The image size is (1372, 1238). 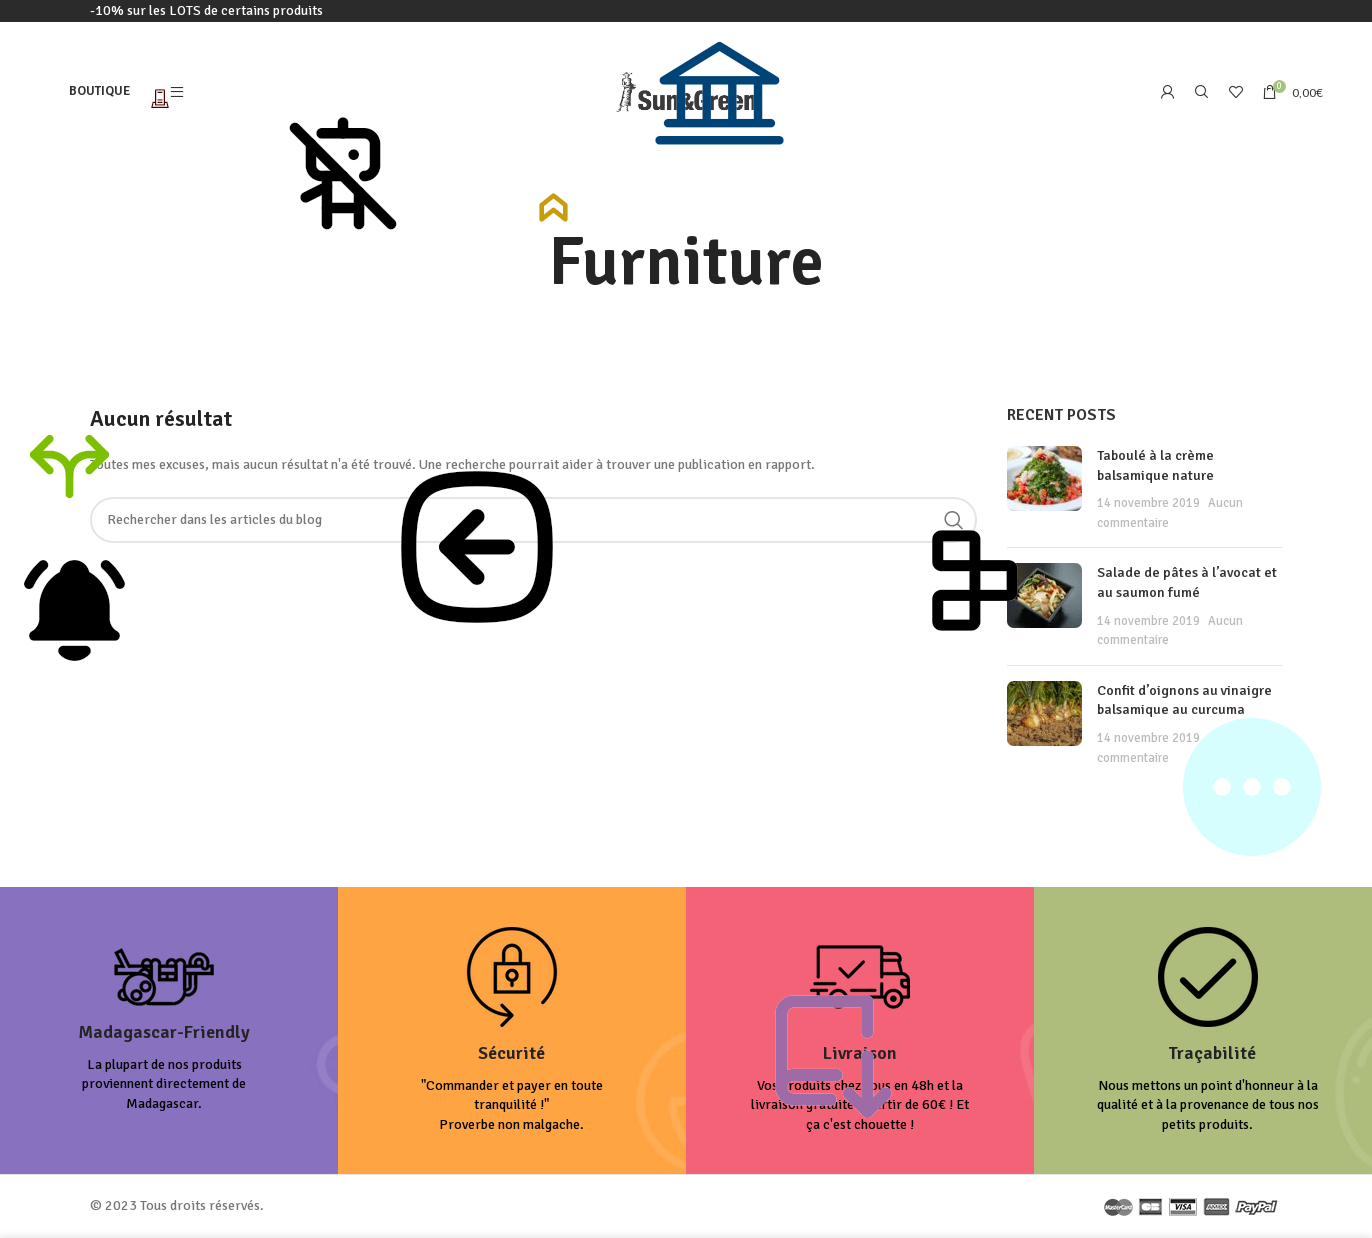 What do you see at coordinates (553, 207) in the screenshot?
I see `move item up in a list` at bounding box center [553, 207].